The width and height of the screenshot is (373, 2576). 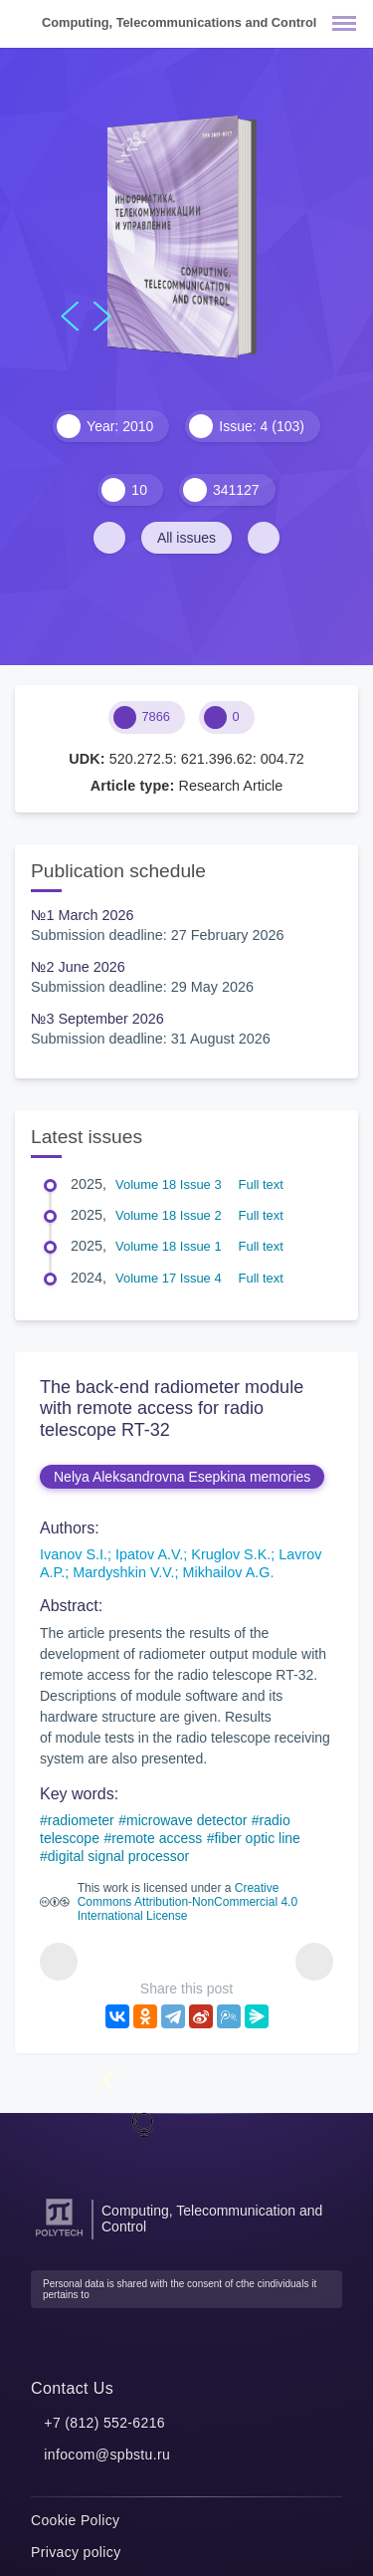 What do you see at coordinates (105, 2082) in the screenshot?
I see `access ice skating activities or locations` at bounding box center [105, 2082].